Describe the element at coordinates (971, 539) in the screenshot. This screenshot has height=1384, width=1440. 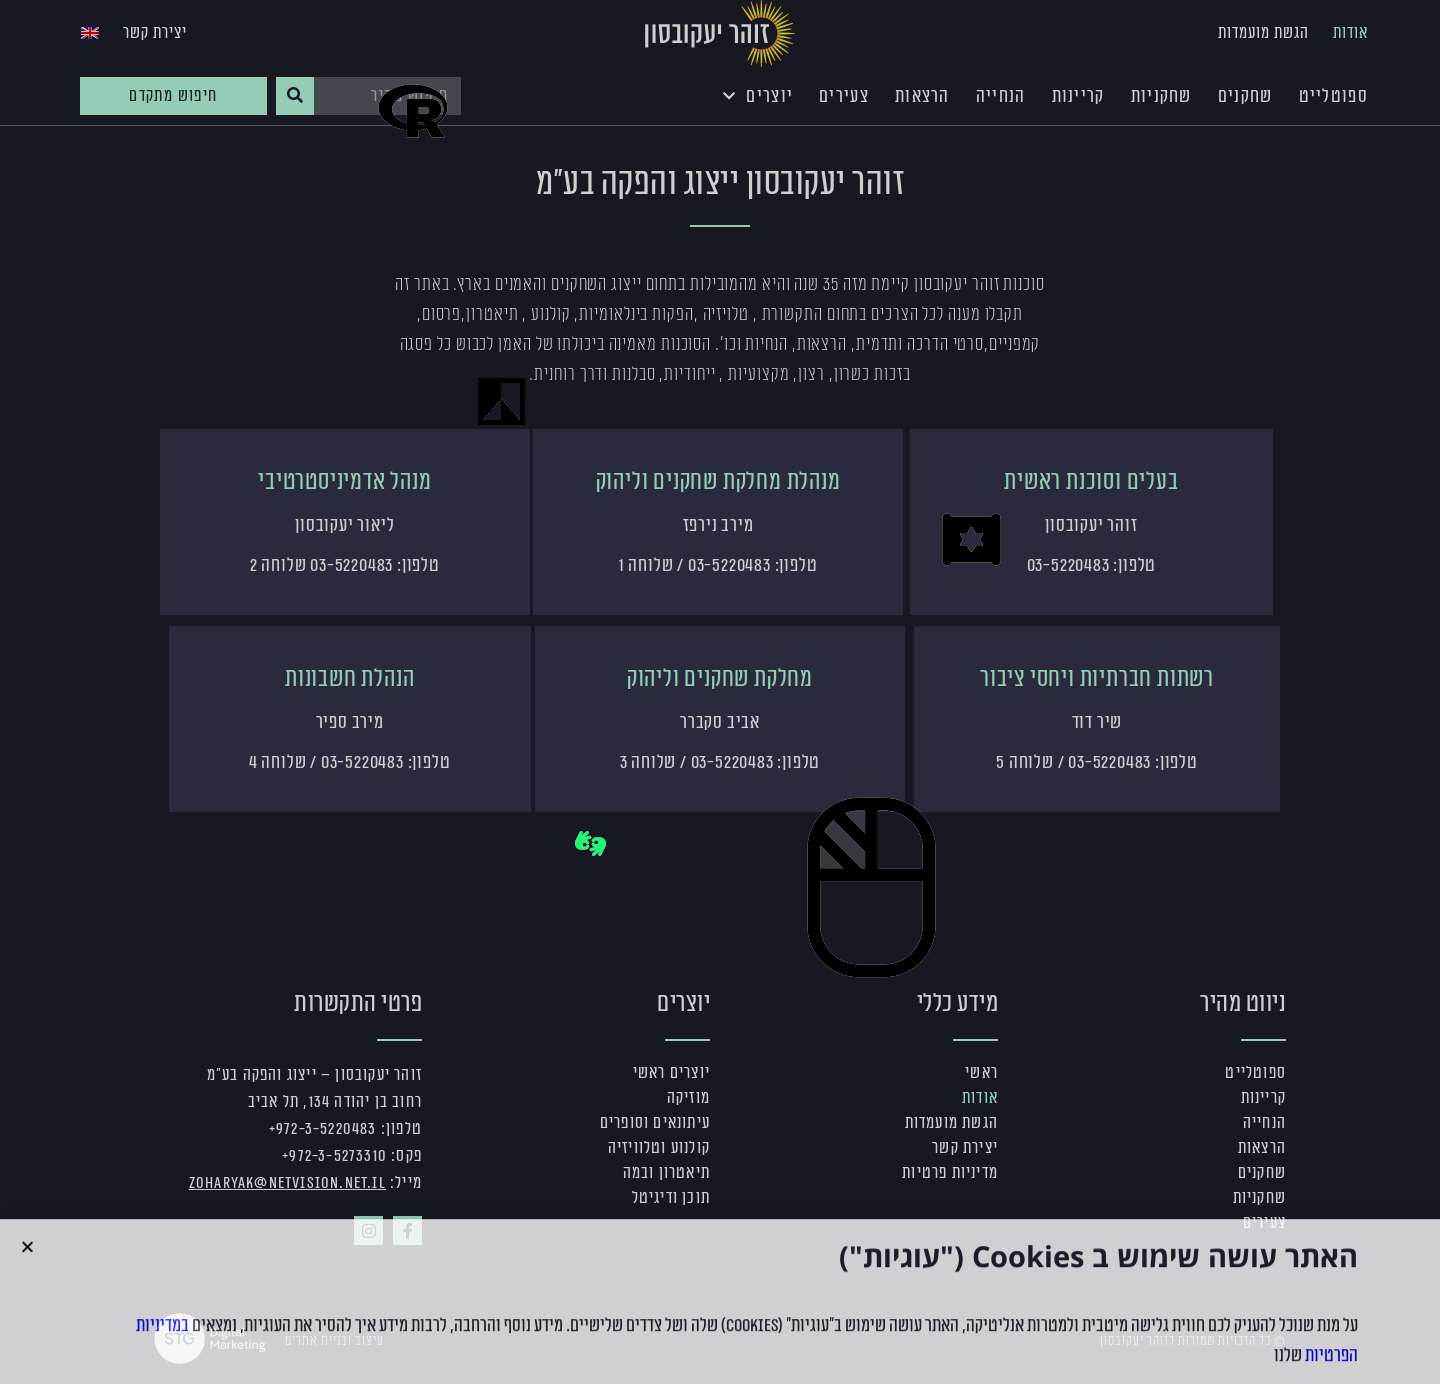
I see `access jewish religious texts or torah content` at that location.